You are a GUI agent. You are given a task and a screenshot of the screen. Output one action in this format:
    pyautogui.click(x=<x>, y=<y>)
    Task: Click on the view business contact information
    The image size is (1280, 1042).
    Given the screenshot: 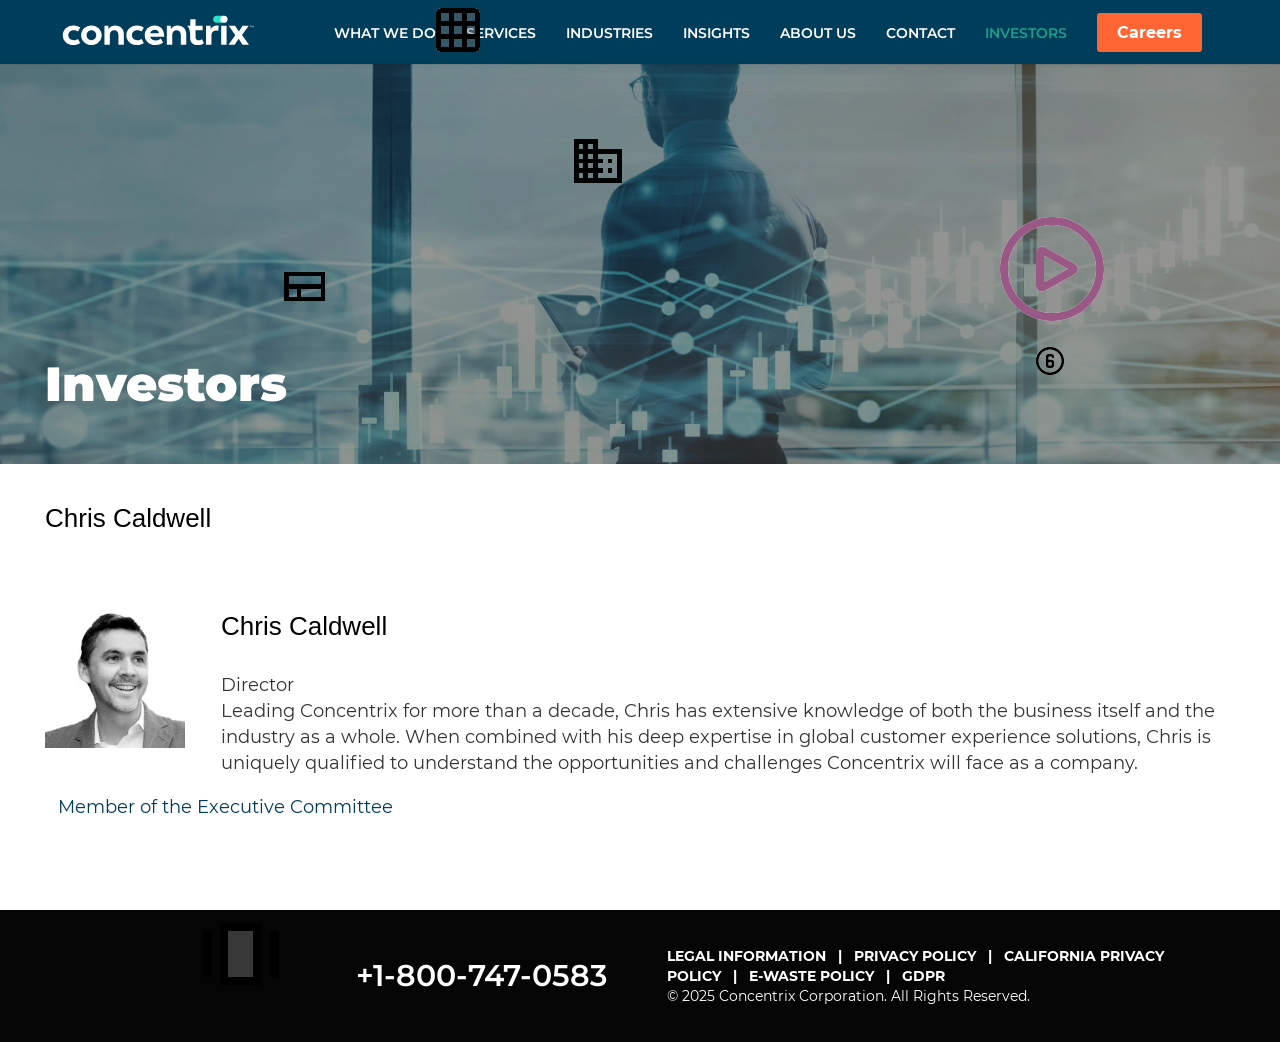 What is the action you would take?
    pyautogui.click(x=598, y=161)
    